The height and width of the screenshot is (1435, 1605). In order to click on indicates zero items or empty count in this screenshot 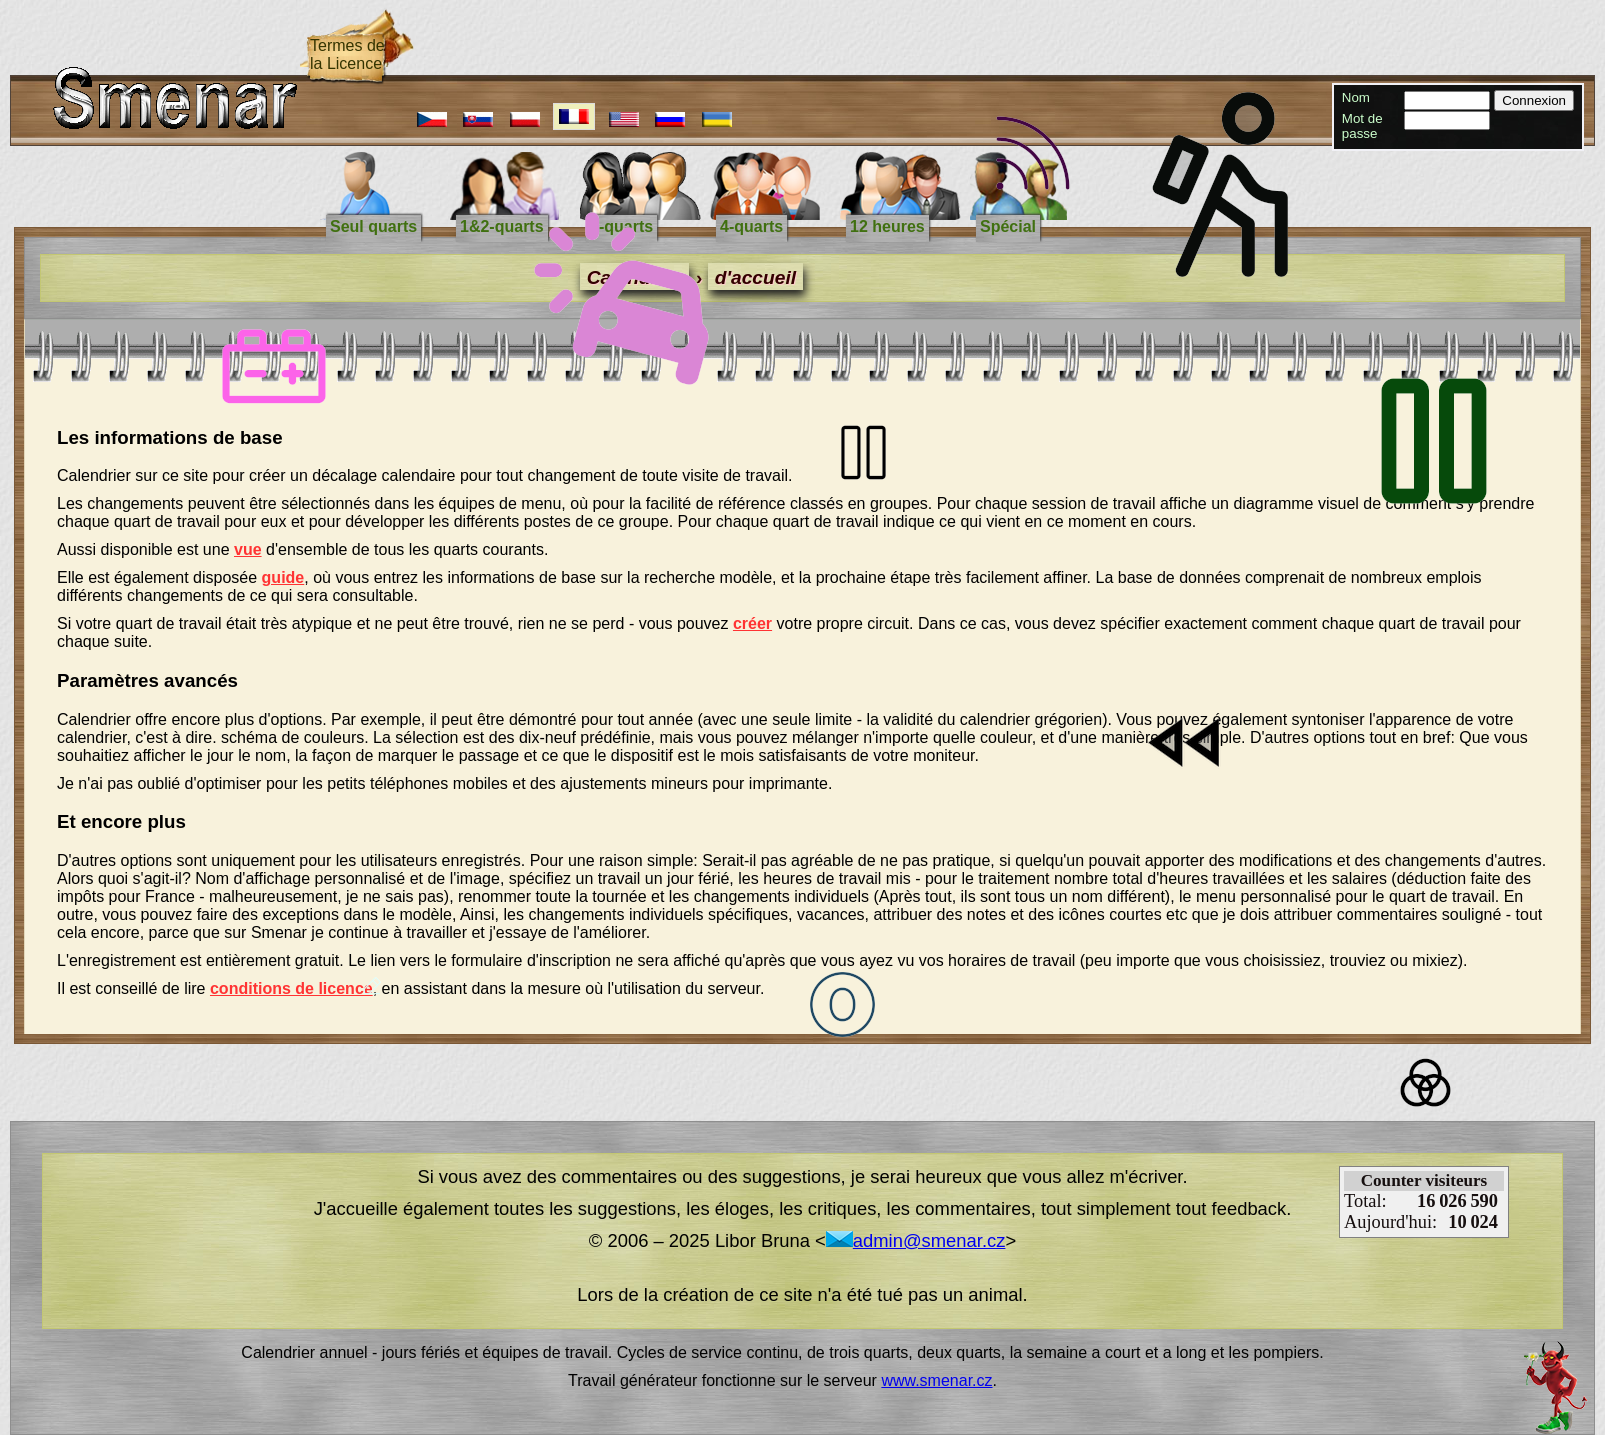, I will do `click(842, 1004)`.